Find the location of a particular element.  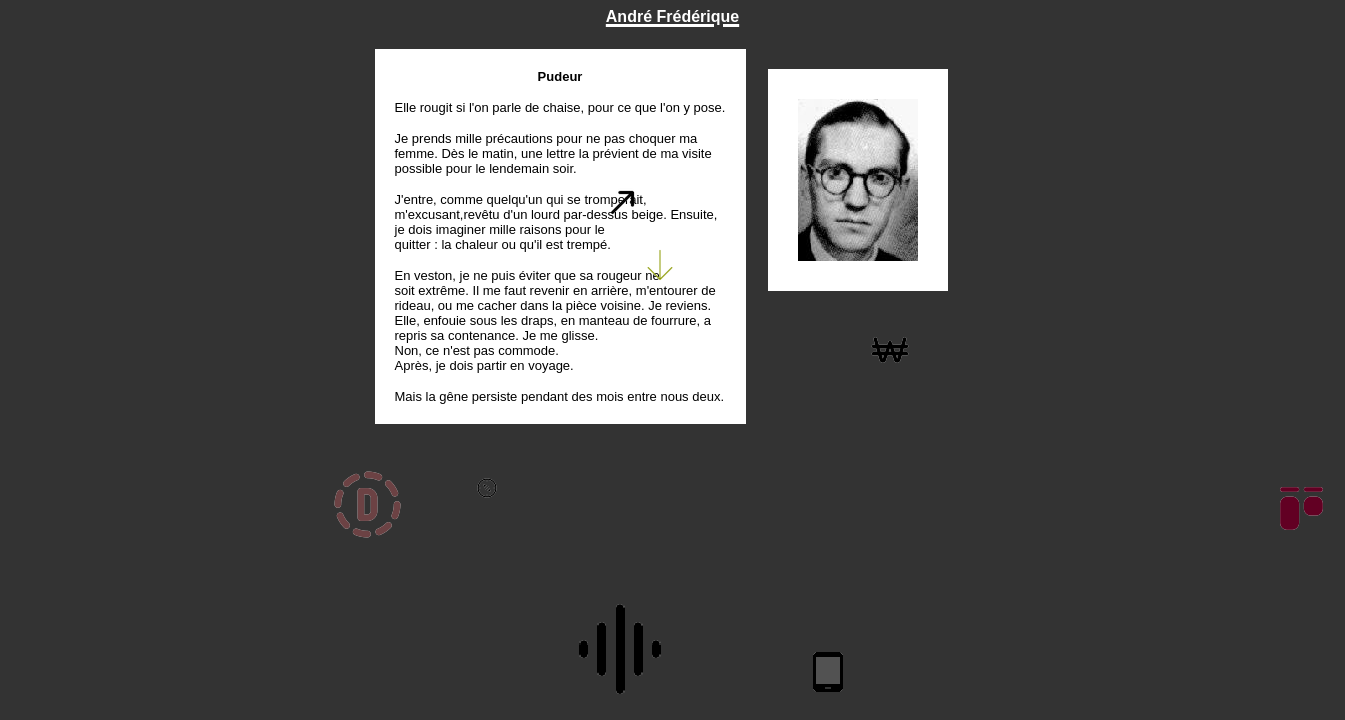

navigate to explore or discover features is located at coordinates (487, 488).